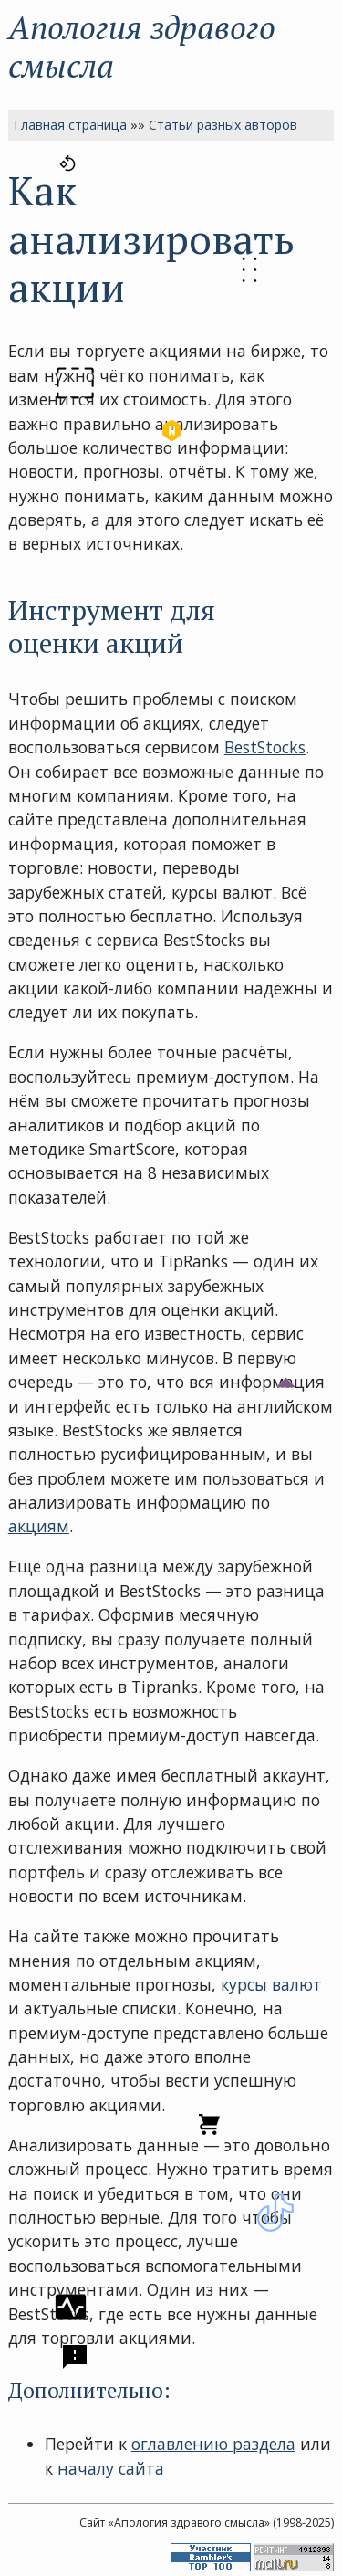 The height and width of the screenshot is (2576, 342). What do you see at coordinates (171, 430) in the screenshot?
I see `indicates a notification or new item` at bounding box center [171, 430].